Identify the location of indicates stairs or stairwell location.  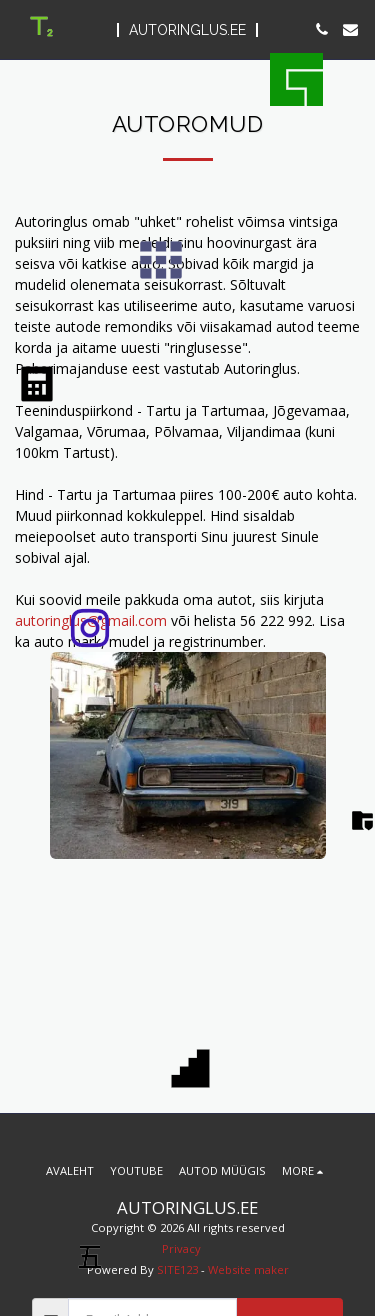
(190, 1068).